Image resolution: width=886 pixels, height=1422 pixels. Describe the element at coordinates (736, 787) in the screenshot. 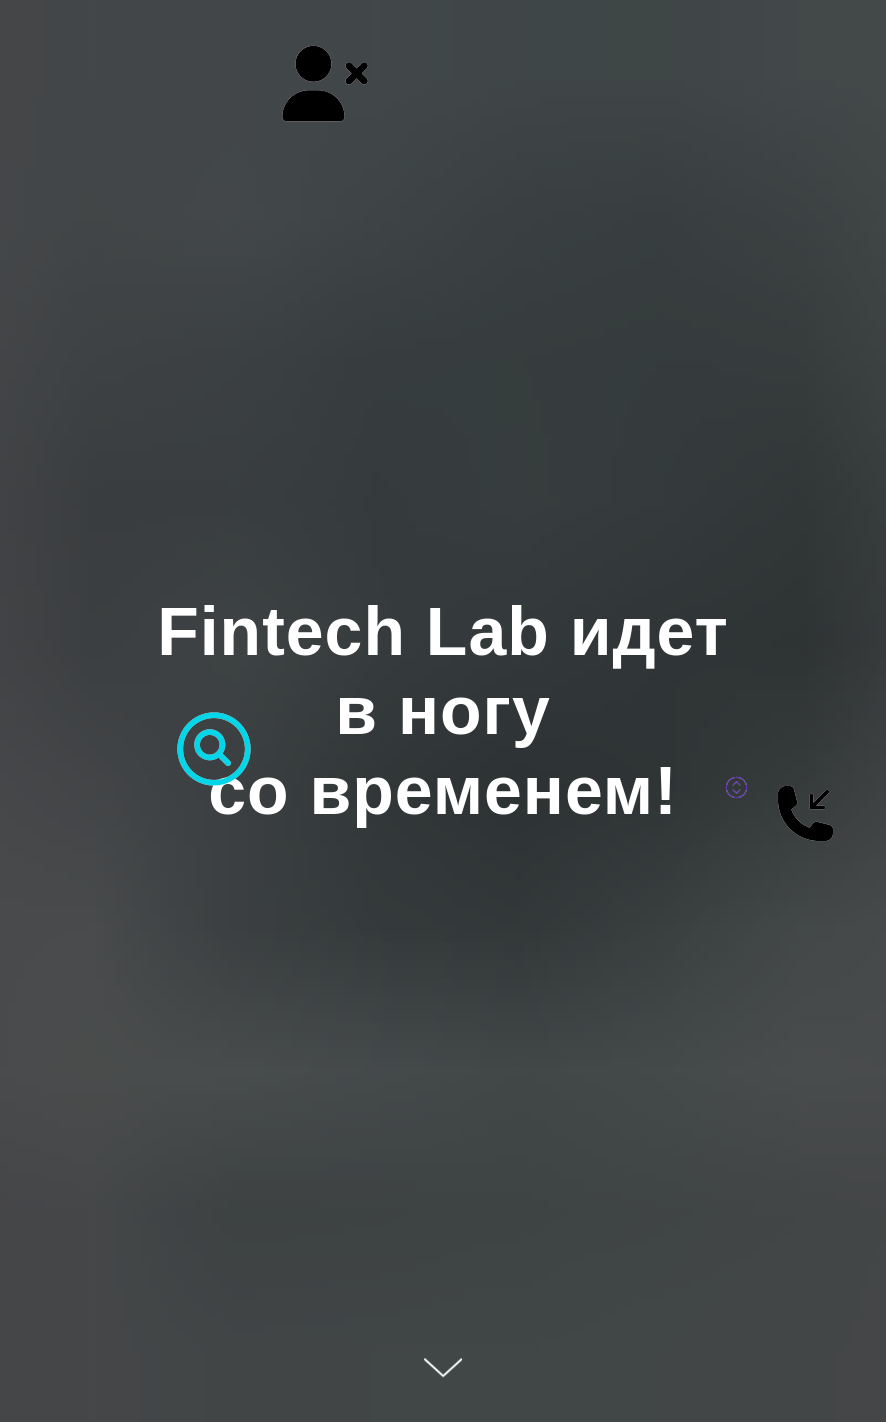

I see `expand or collapse content` at that location.